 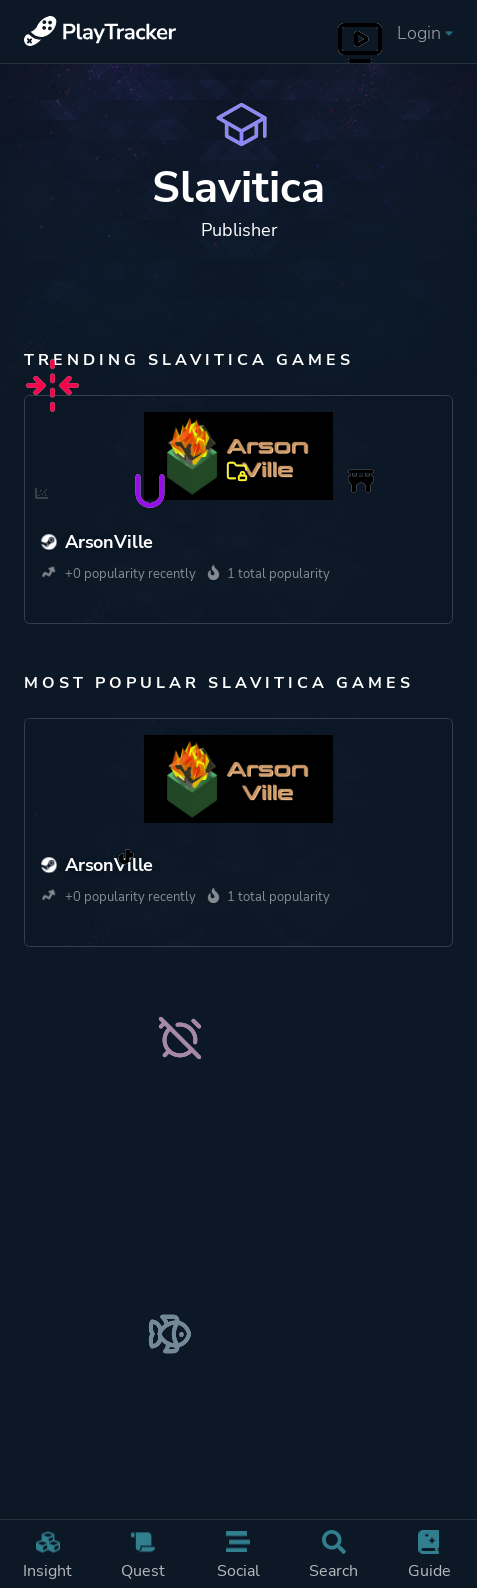 I want to click on the letter U character or text element, so click(x=150, y=491).